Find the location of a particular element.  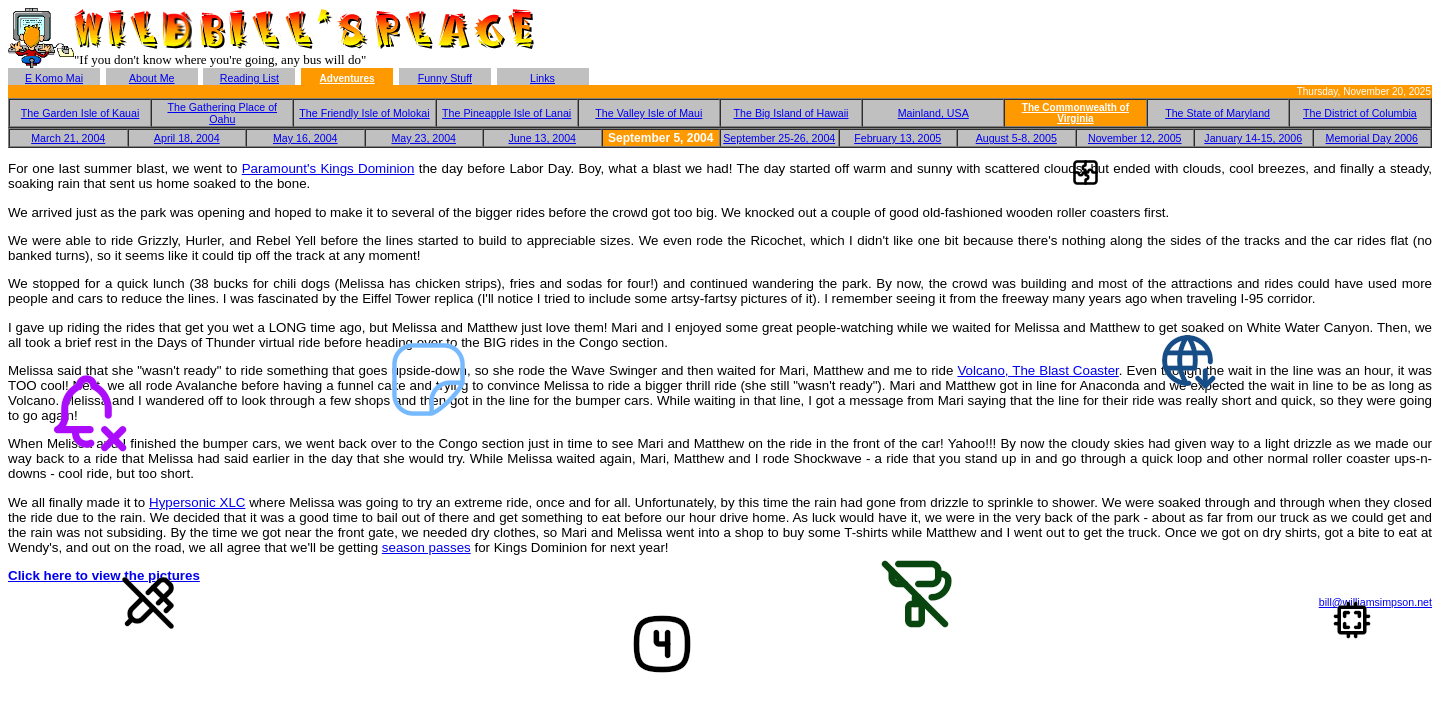

access extensions or plugins is located at coordinates (1085, 172).